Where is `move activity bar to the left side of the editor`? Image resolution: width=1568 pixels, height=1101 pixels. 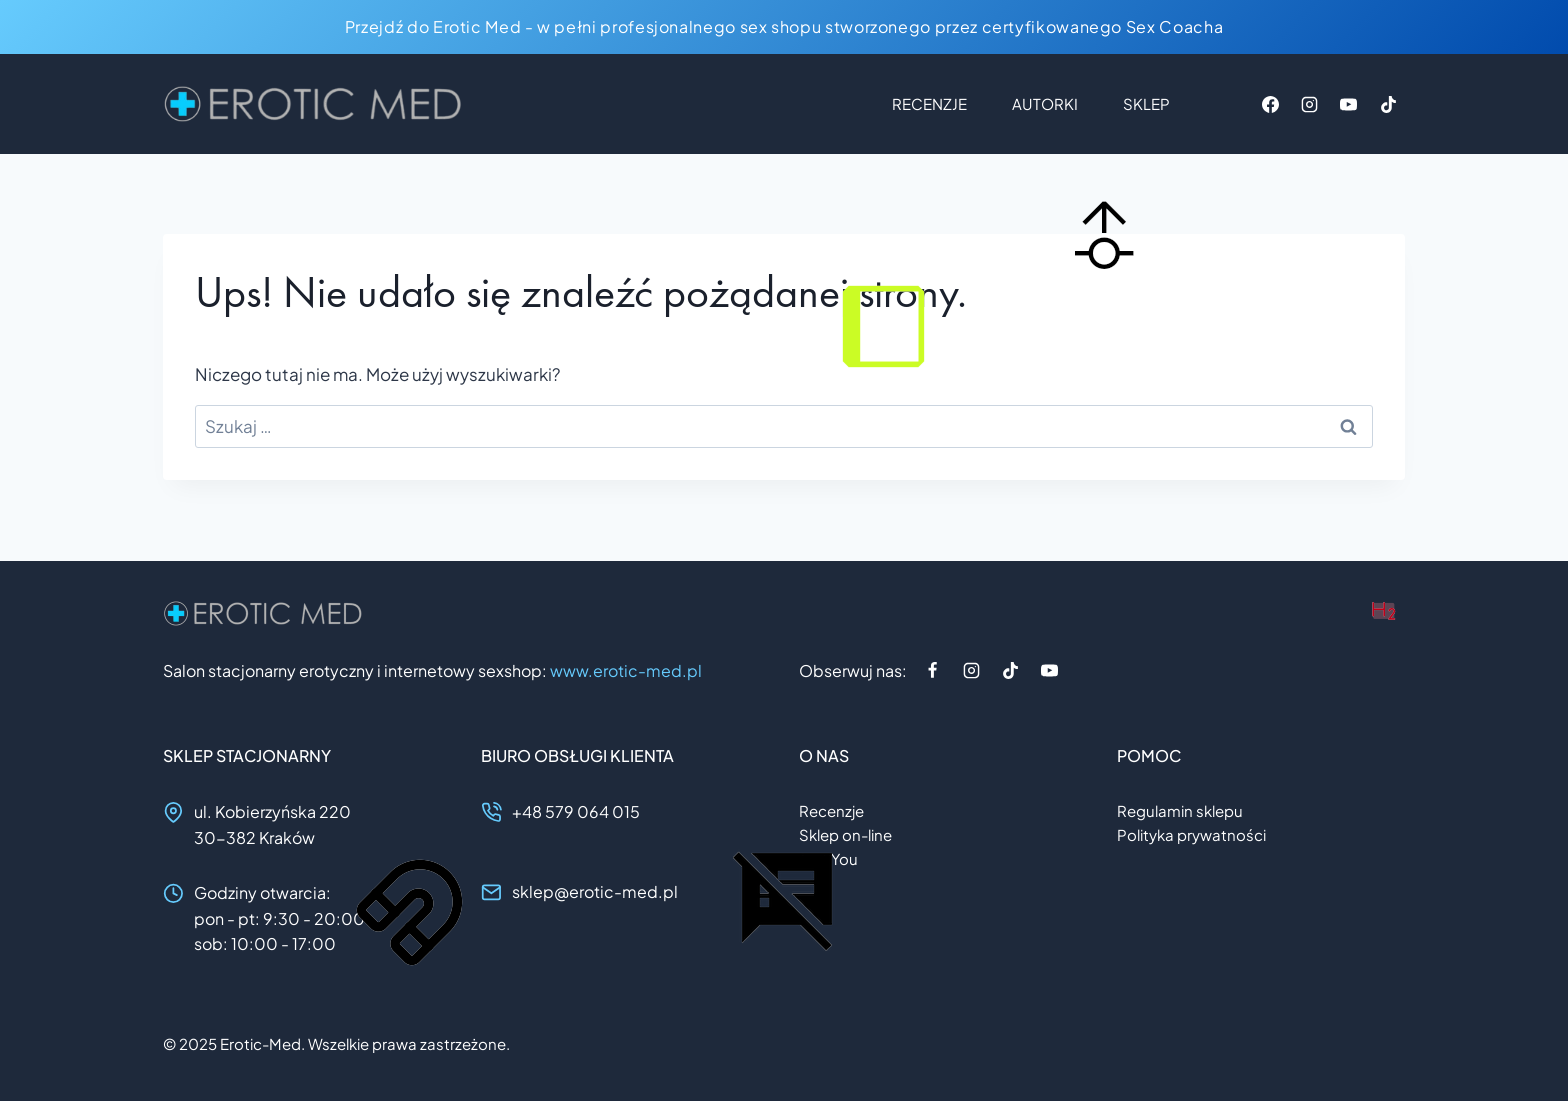
move activity bar to the left side of the editor is located at coordinates (883, 326).